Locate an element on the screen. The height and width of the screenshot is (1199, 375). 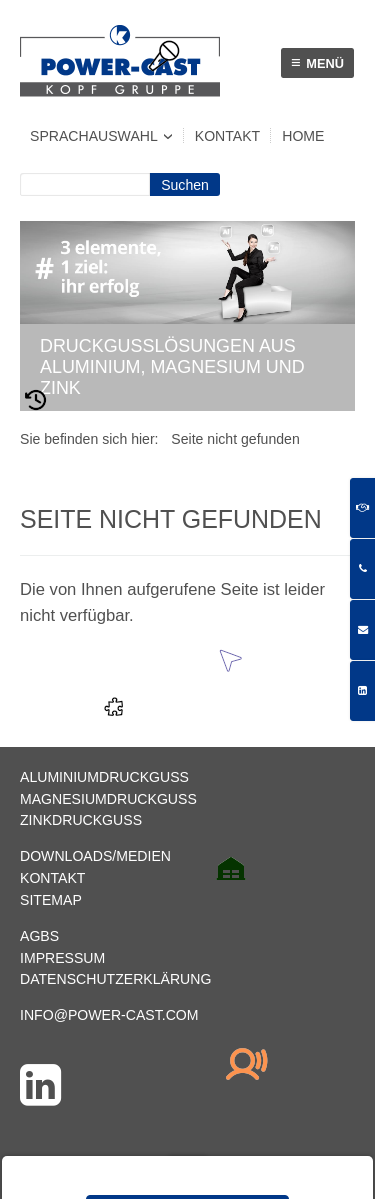
user is speaking or broadcasting audio is located at coordinates (246, 1064).